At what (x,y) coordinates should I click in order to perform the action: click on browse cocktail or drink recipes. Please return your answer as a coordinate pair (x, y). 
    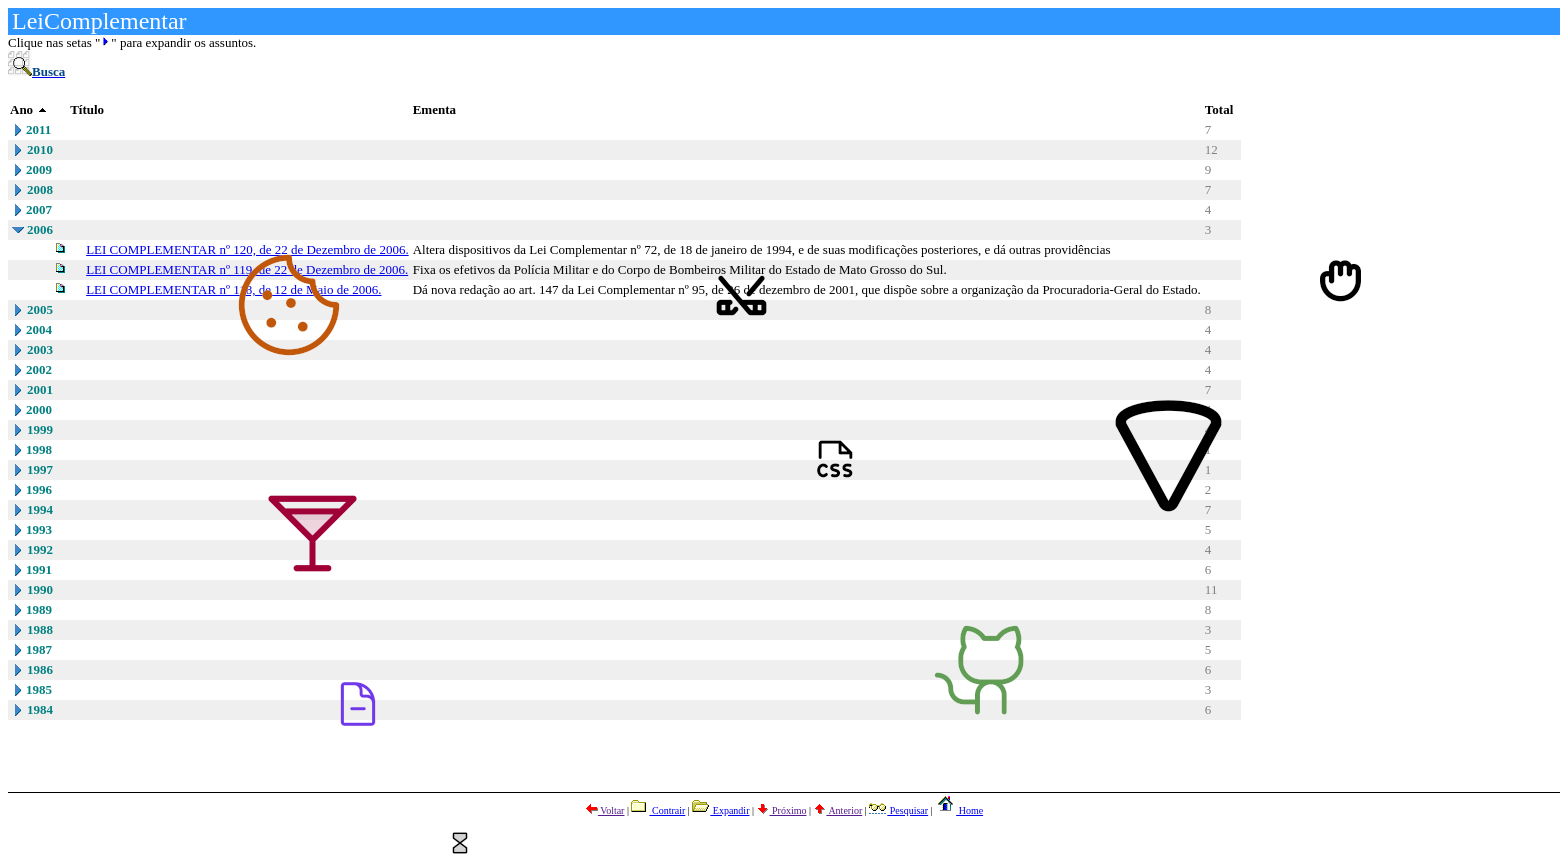
    Looking at the image, I should click on (312, 533).